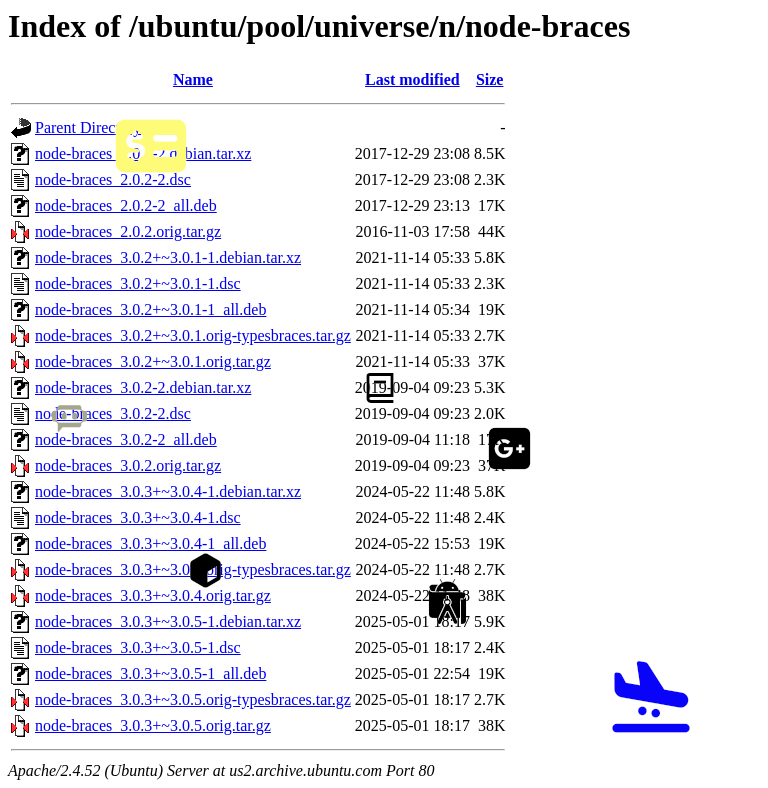  What do you see at coordinates (509, 448) in the screenshot?
I see `sign in with Google+` at bounding box center [509, 448].